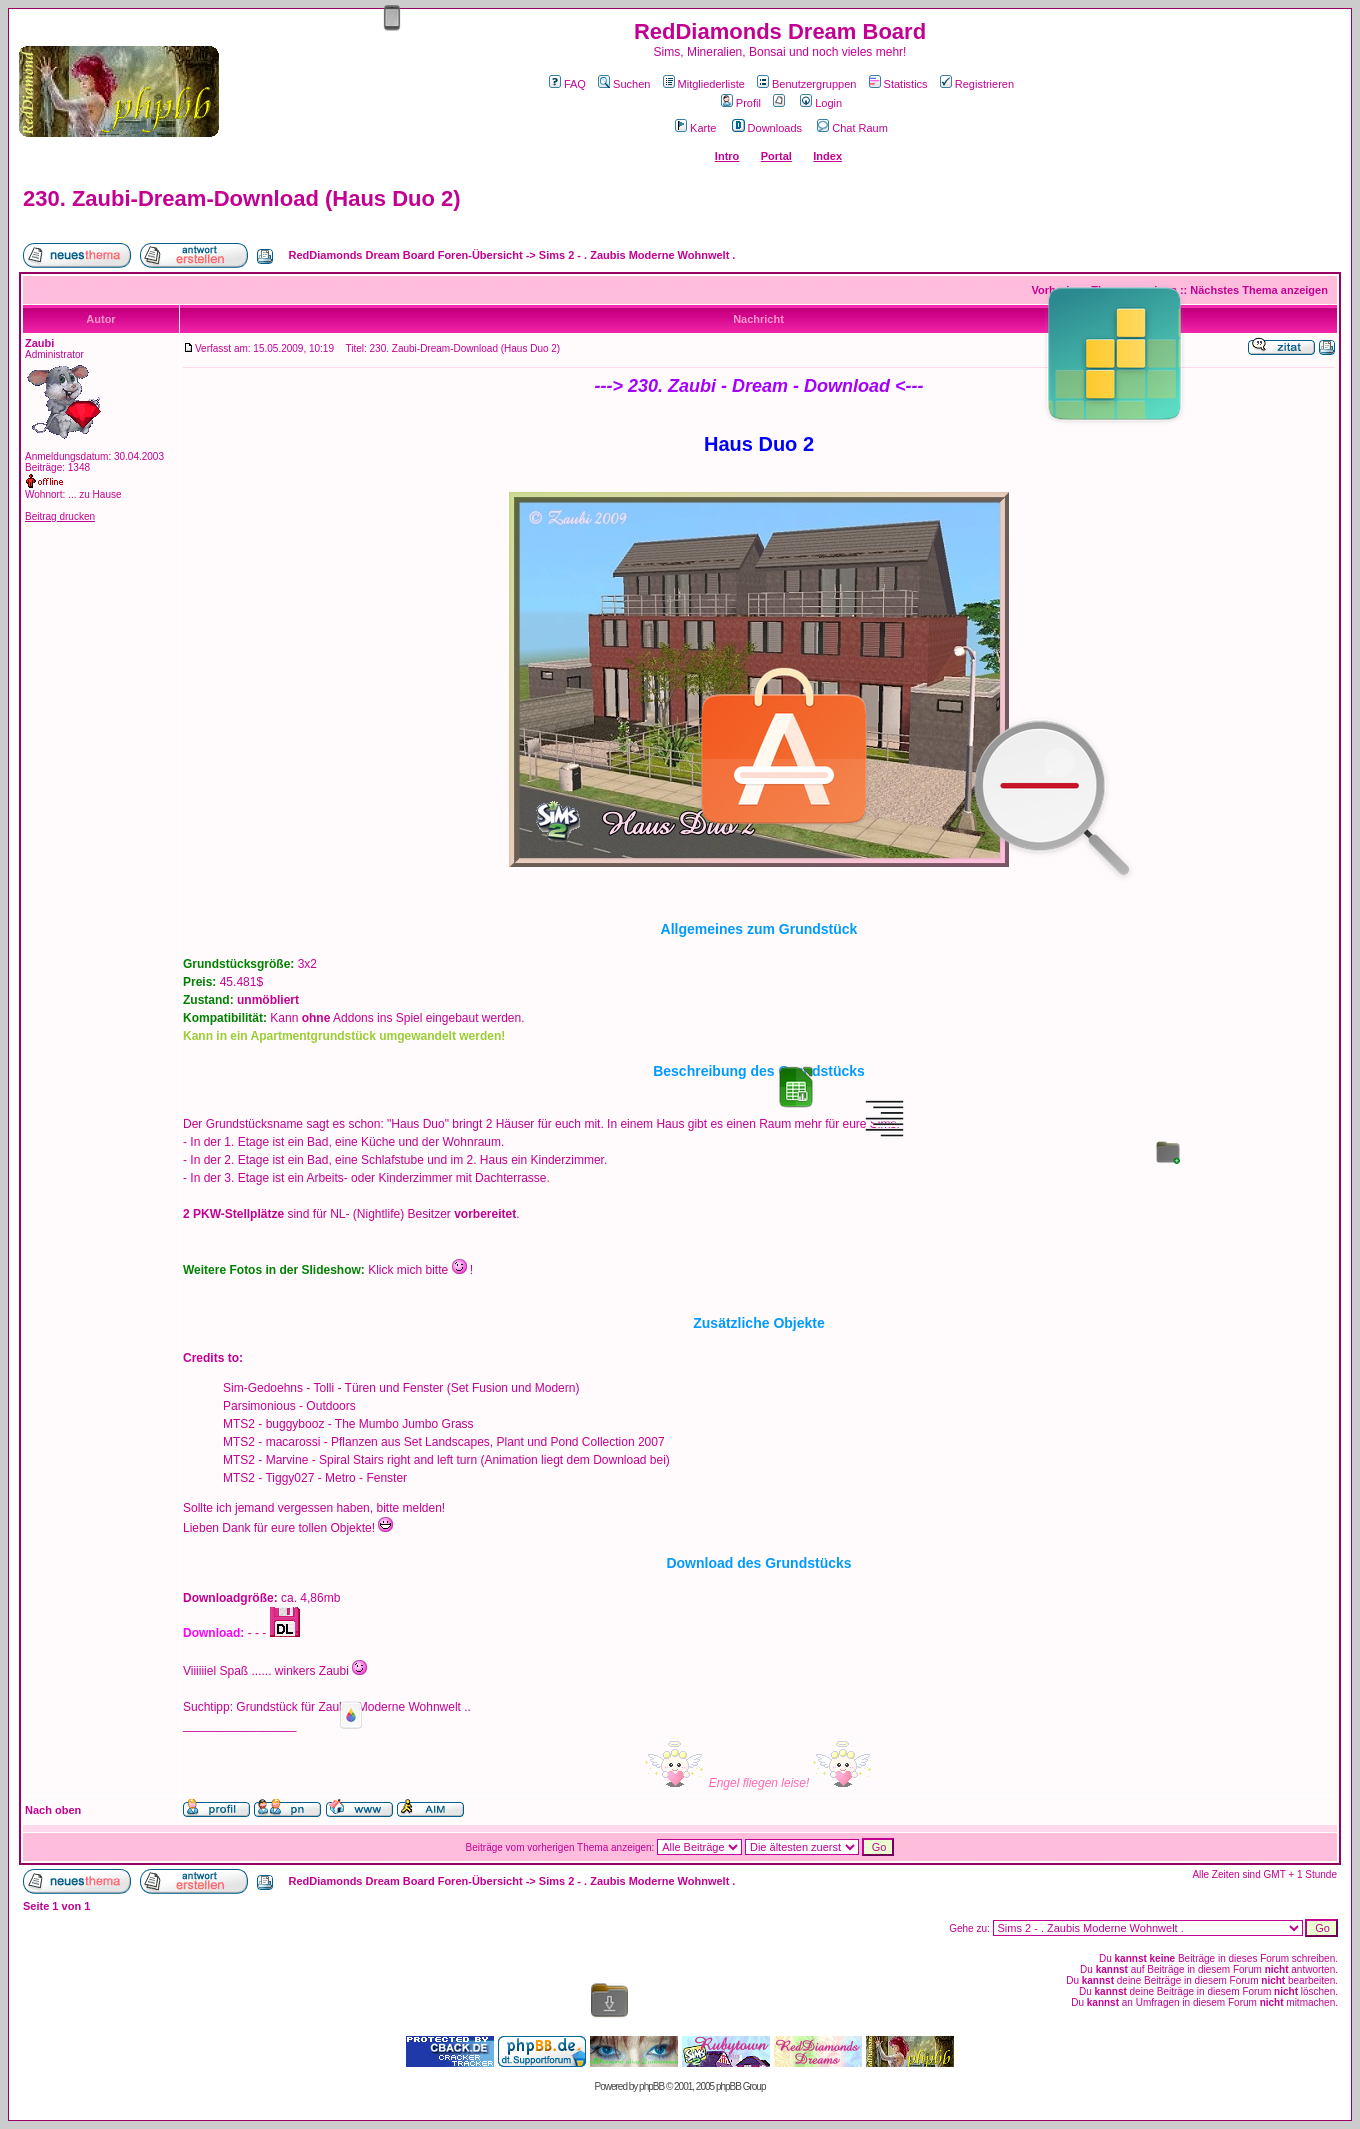  Describe the element at coordinates (351, 1715) in the screenshot. I see `an ICC color profile file` at that location.